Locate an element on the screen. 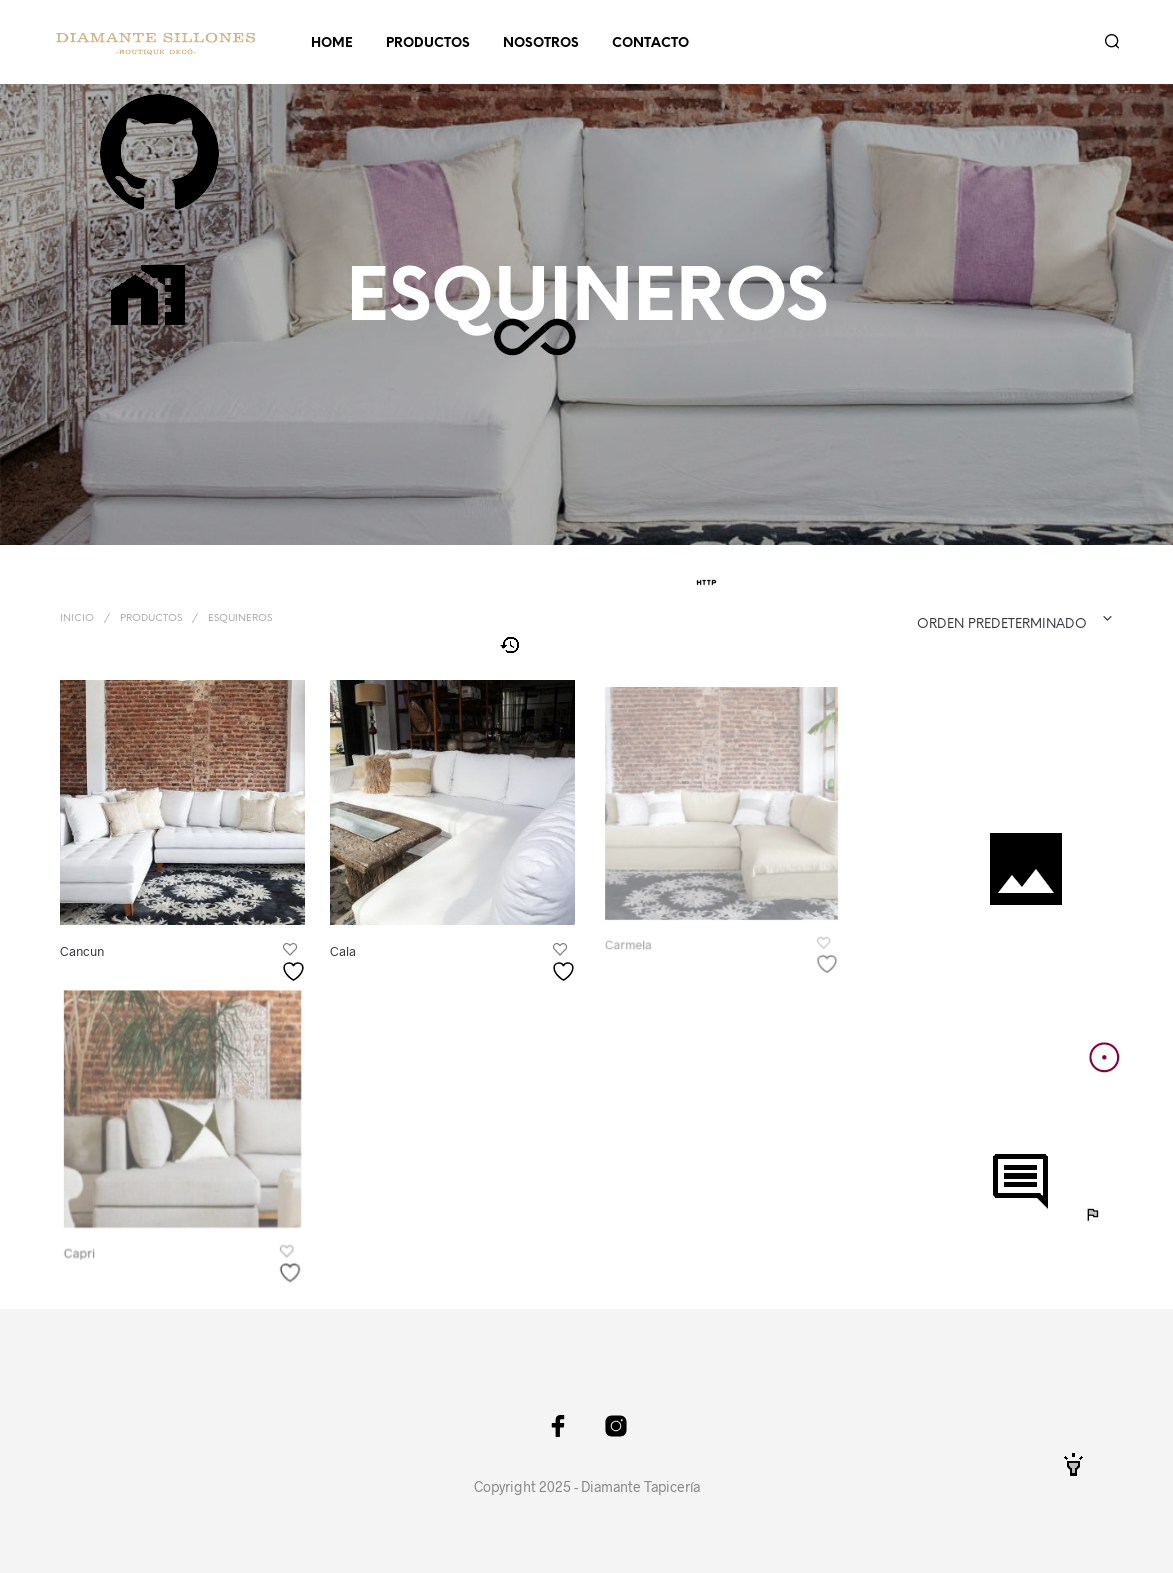 This screenshot has height=1573, width=1173. indicates a web link or URL is located at coordinates (706, 582).